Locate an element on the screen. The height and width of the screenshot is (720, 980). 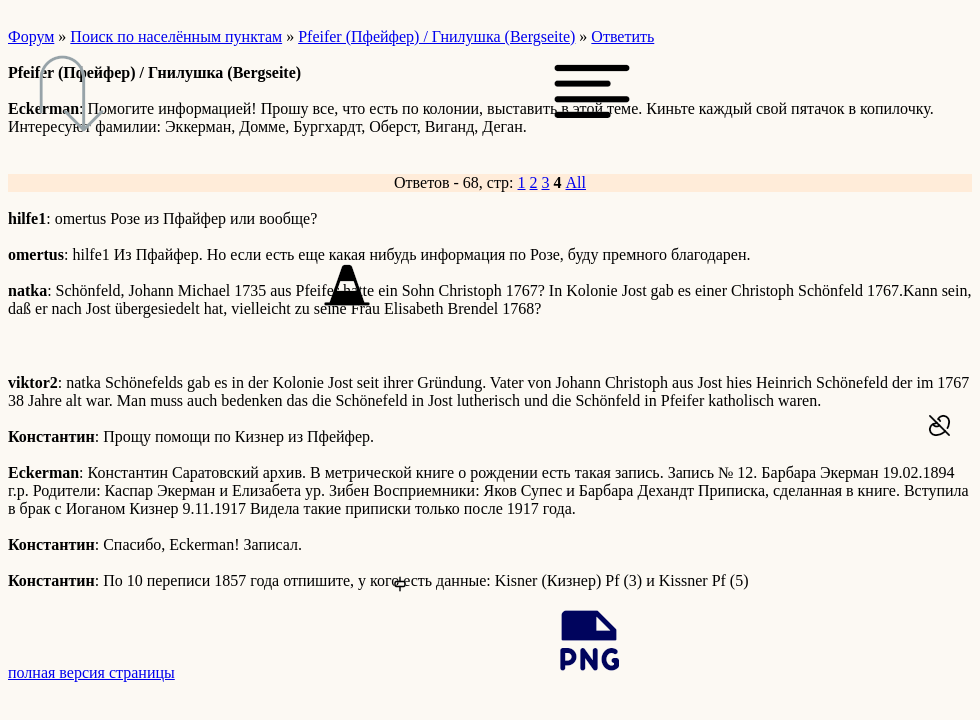
align selected elements to center is located at coordinates (400, 584).